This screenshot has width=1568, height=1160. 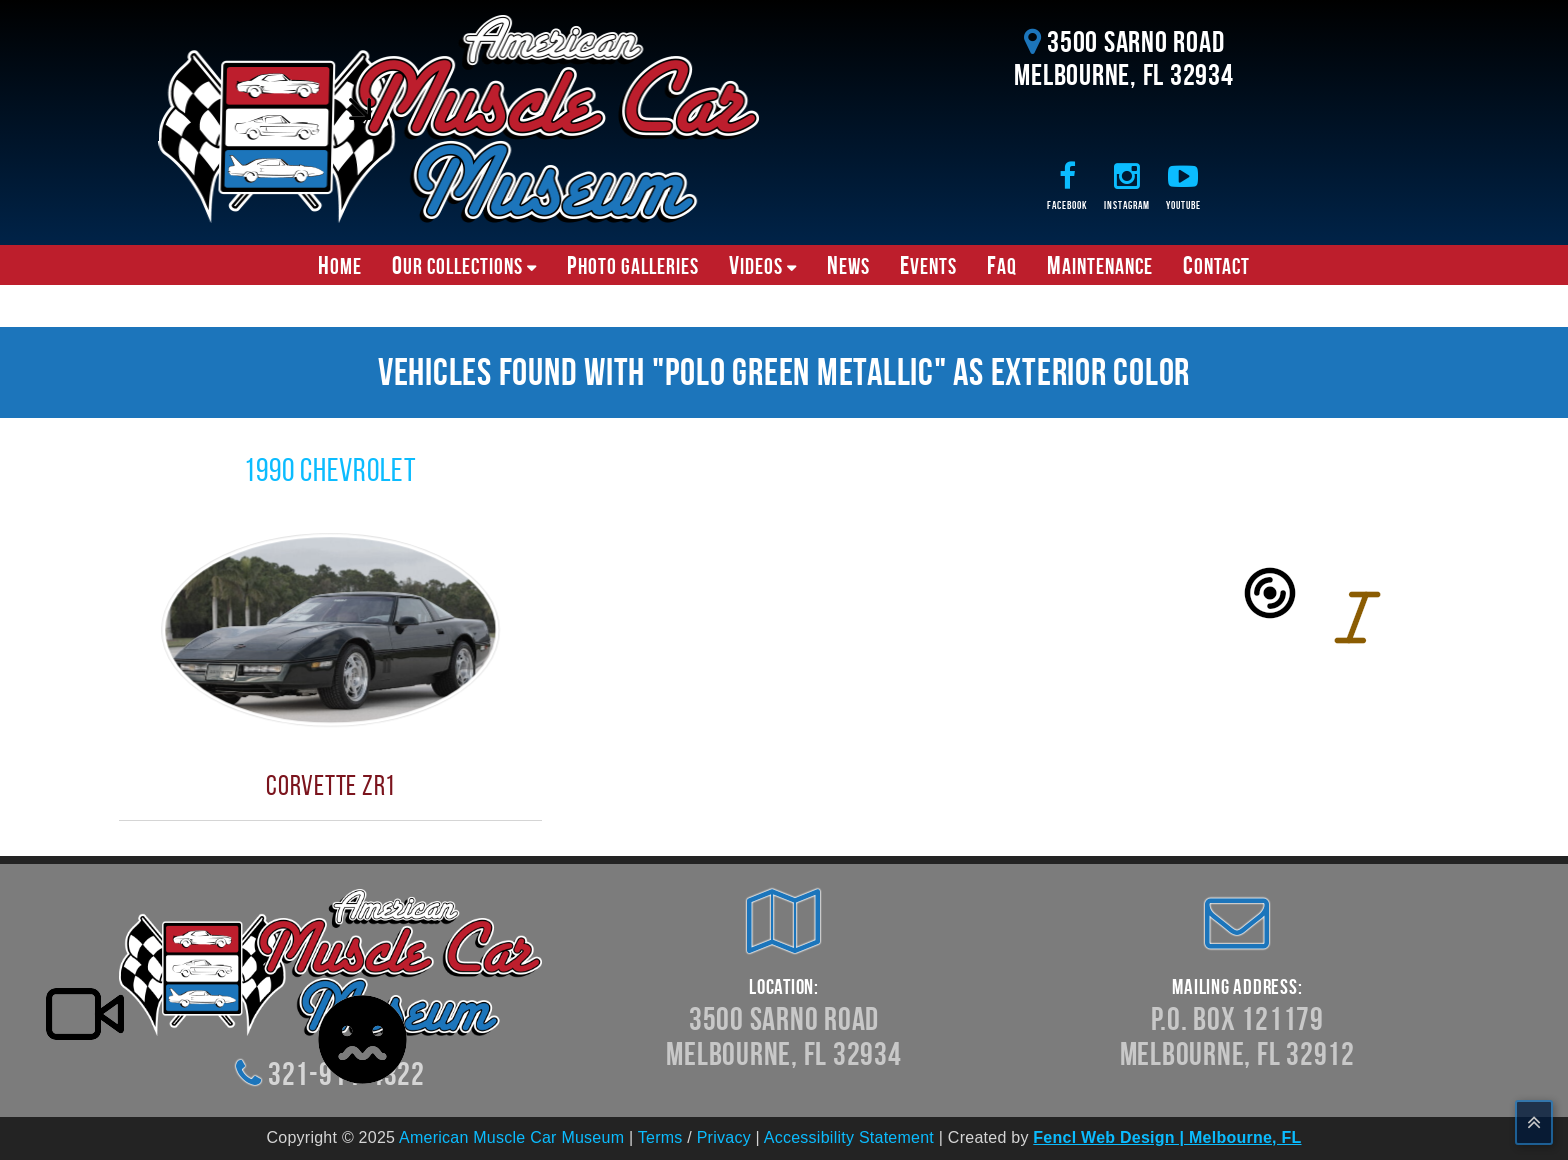 I want to click on navigate to the next item diagonally, so click(x=360, y=109).